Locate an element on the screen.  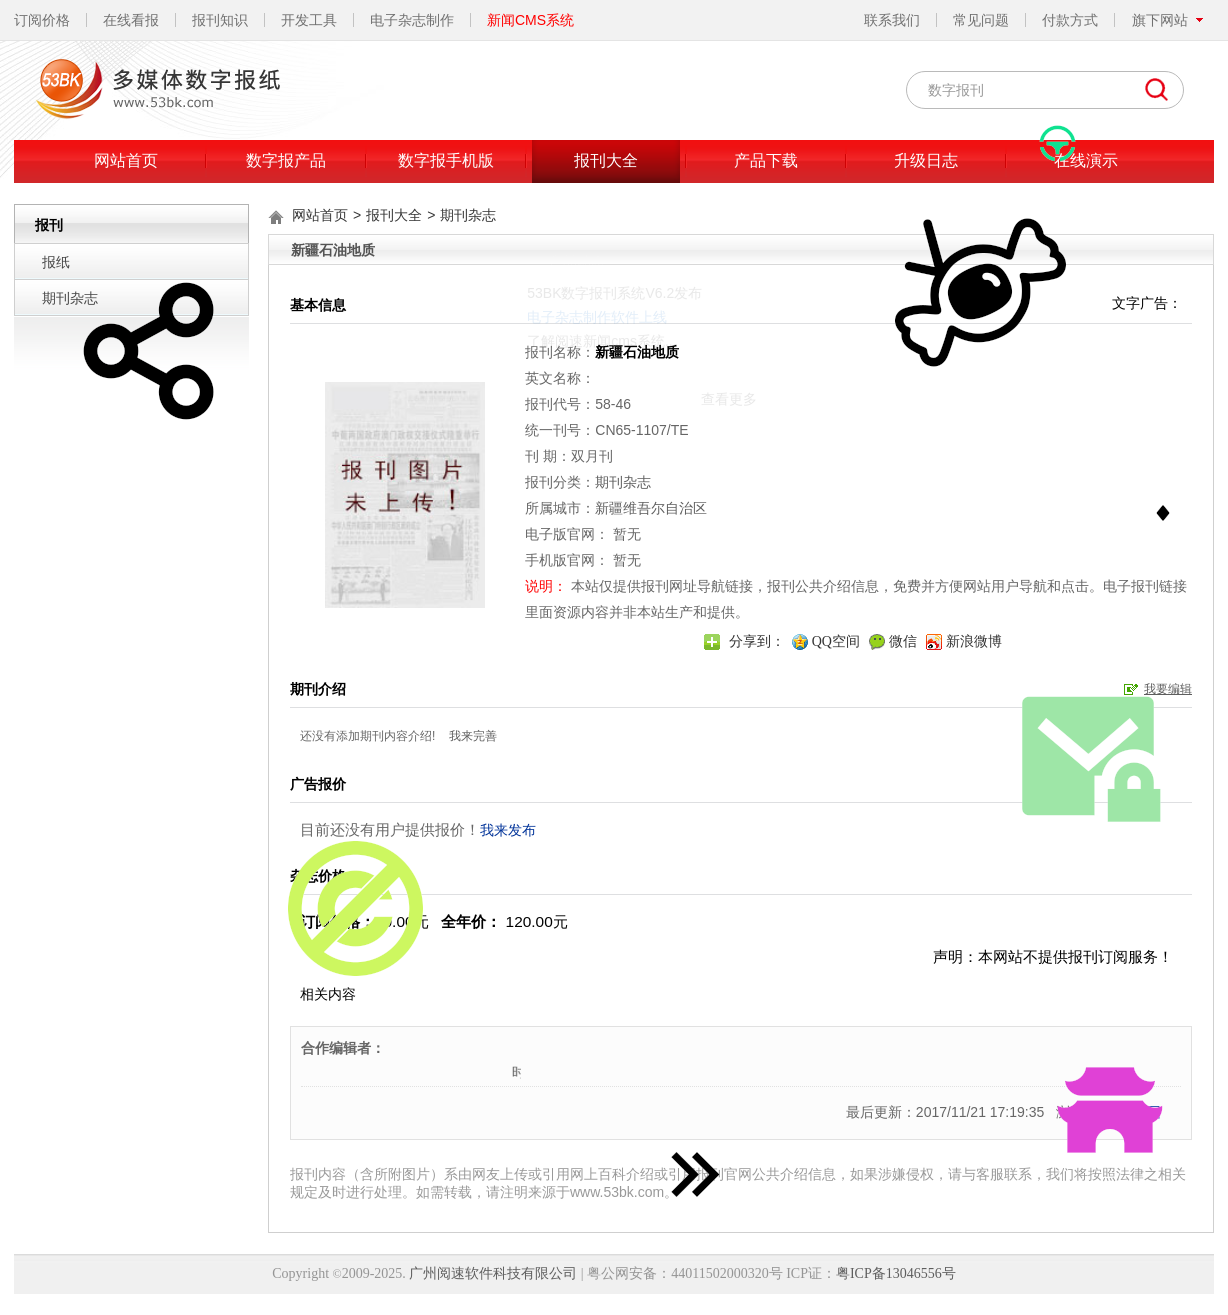
skip forward or advance to next item is located at coordinates (693, 1174).